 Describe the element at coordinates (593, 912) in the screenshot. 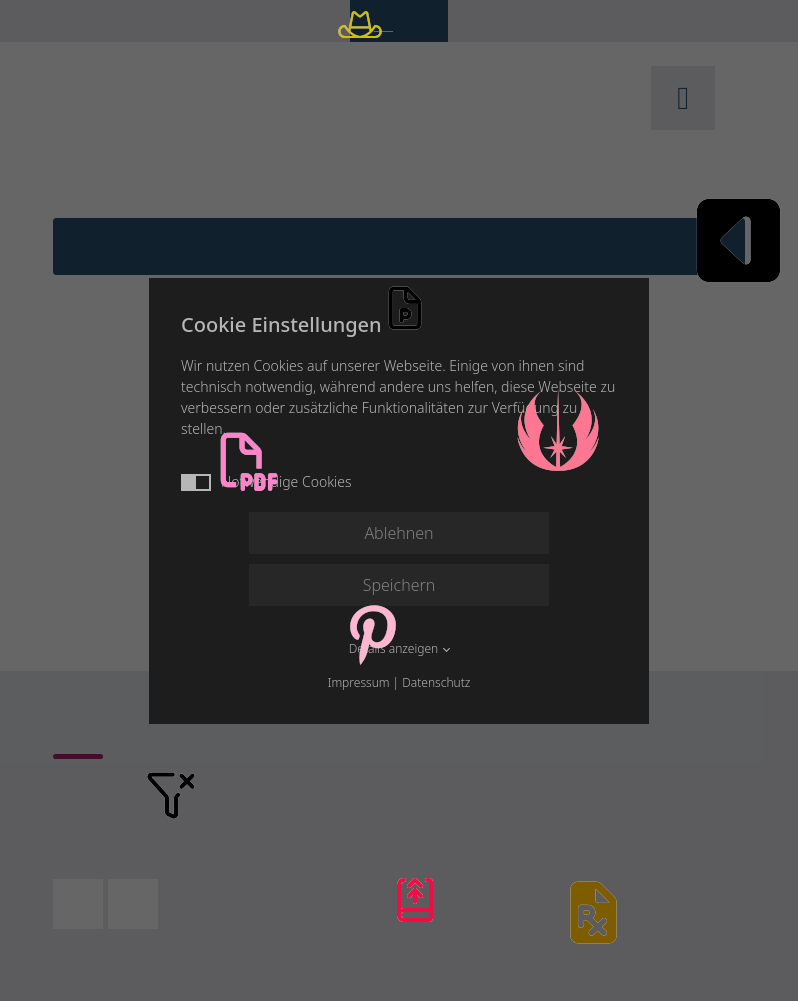

I see `view prescription document` at that location.